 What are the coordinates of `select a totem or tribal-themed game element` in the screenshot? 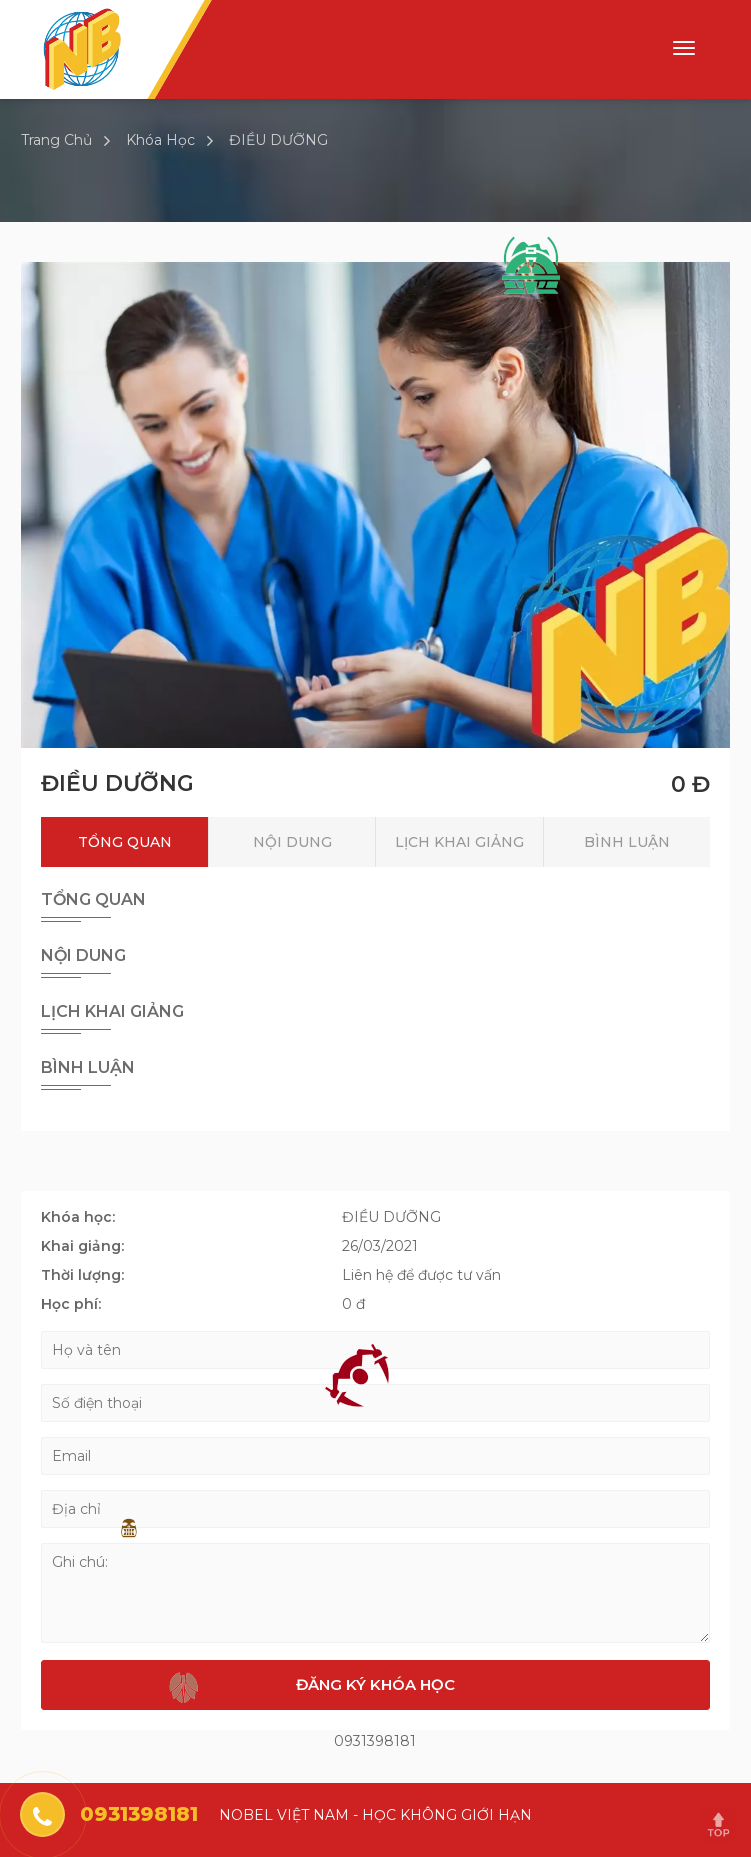 It's located at (129, 1528).